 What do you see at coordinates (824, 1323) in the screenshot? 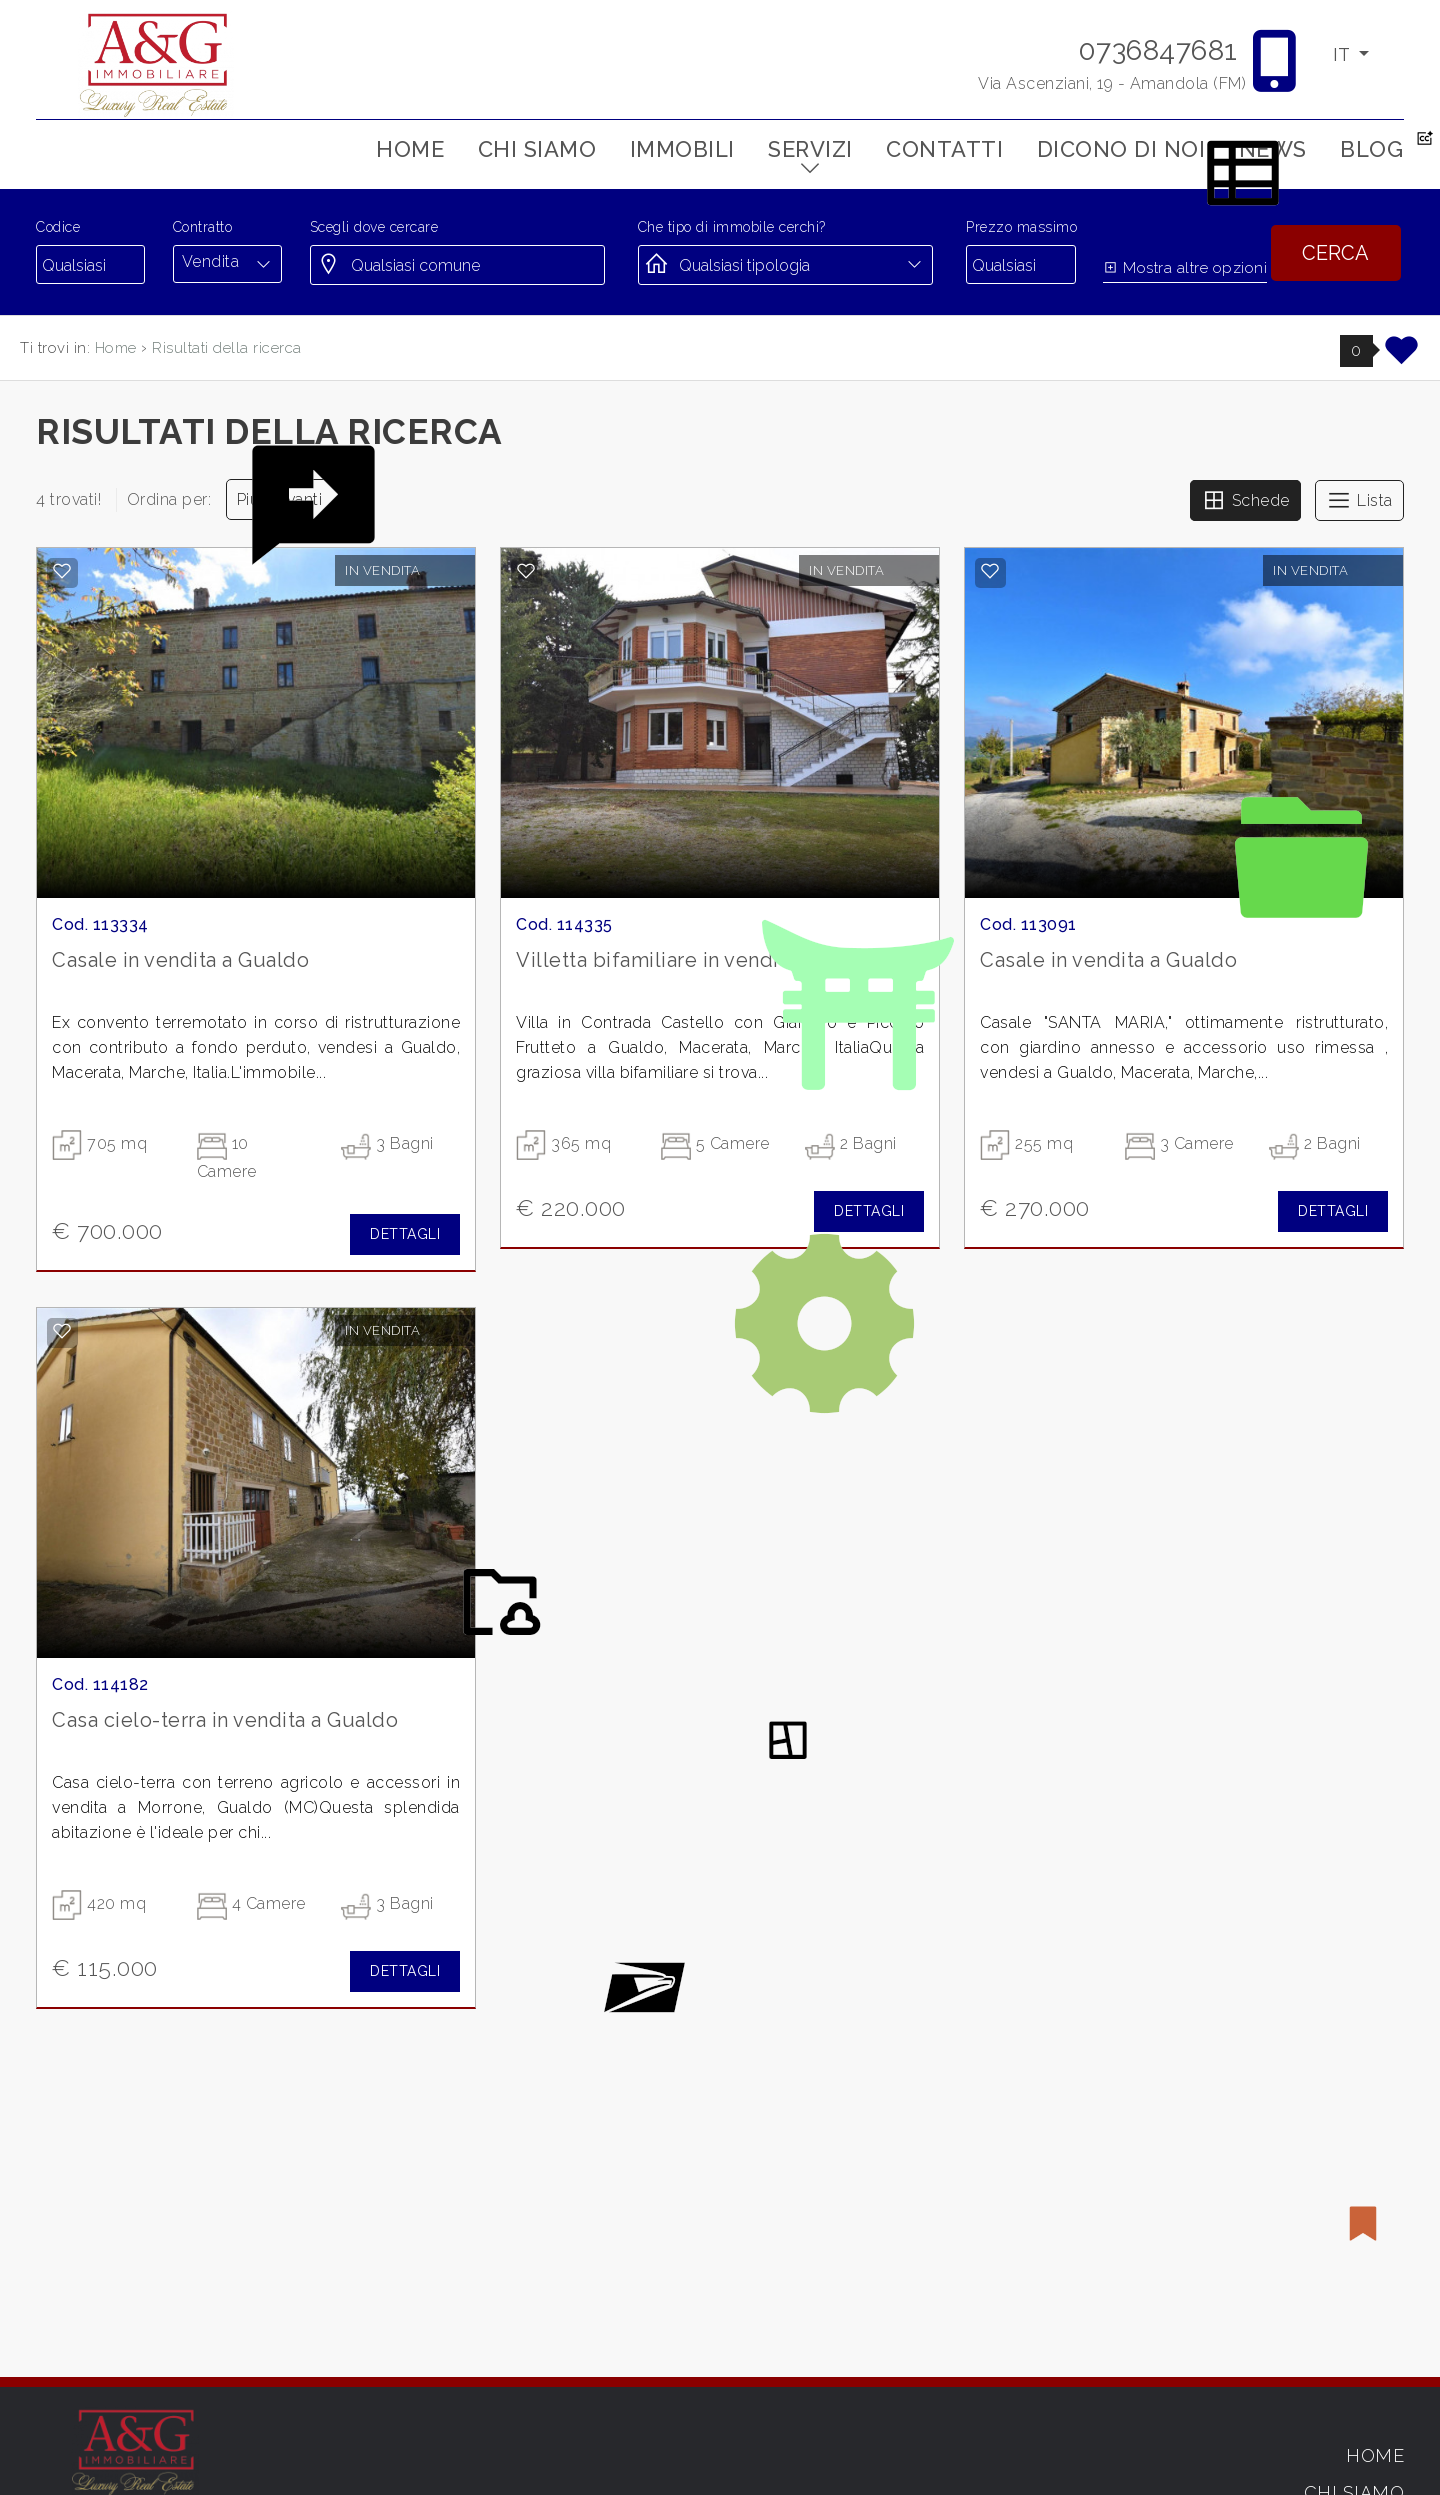
I see `access settings or preferences` at bounding box center [824, 1323].